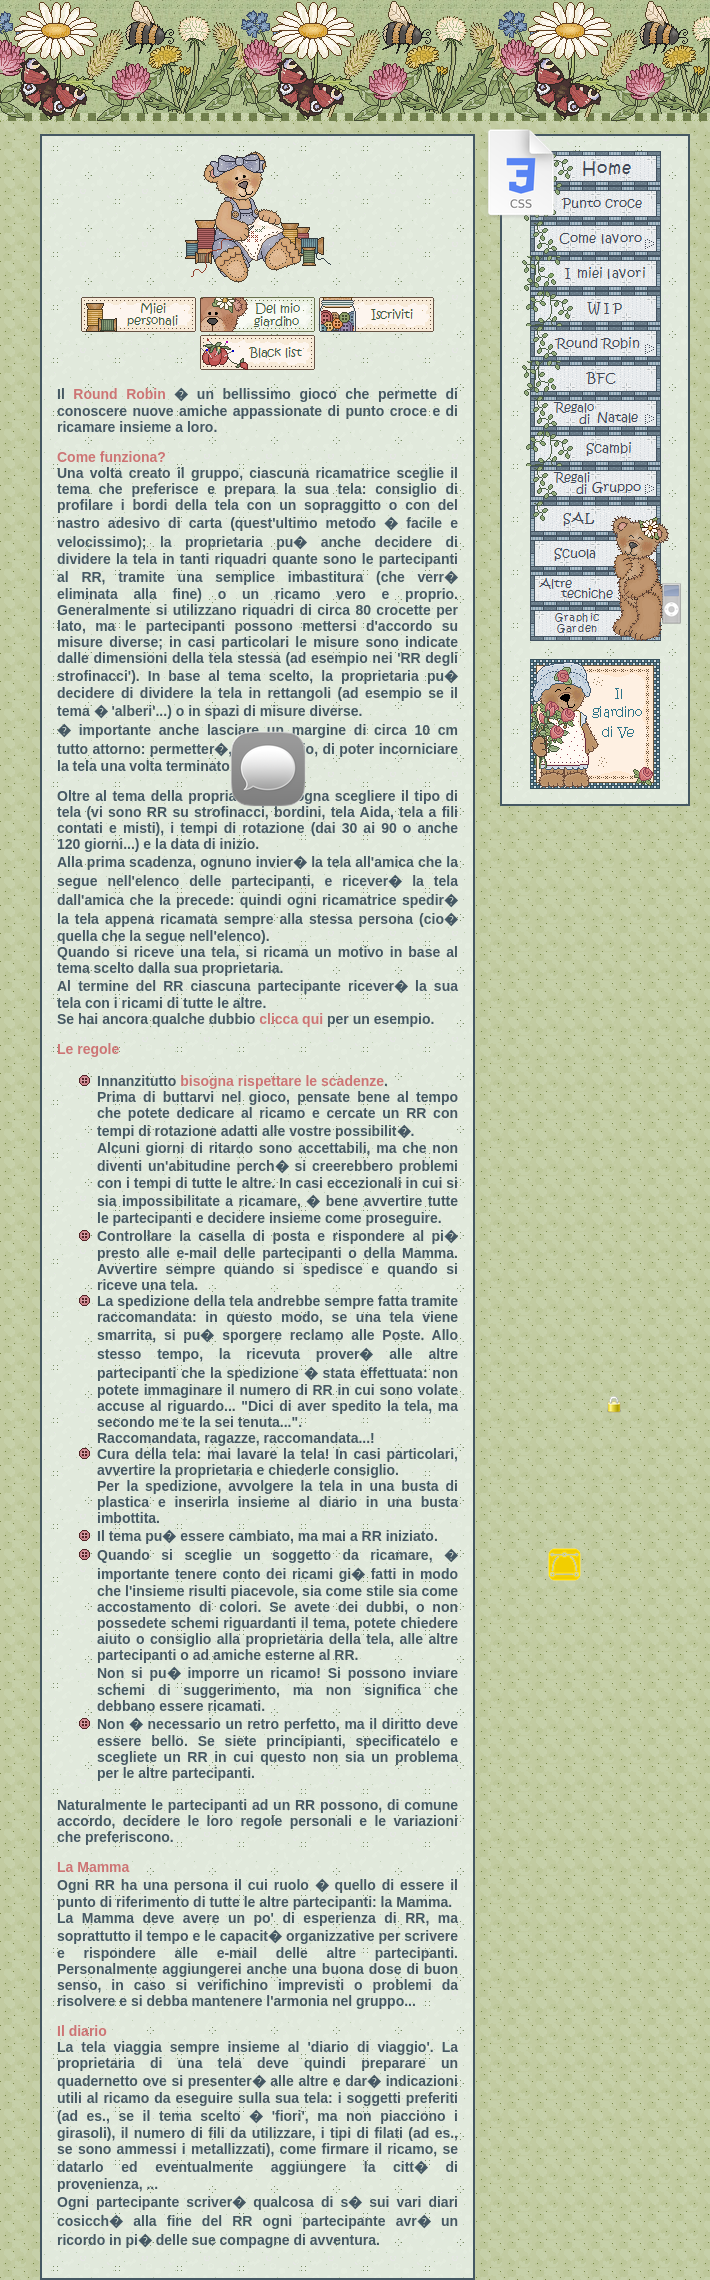 Image resolution: width=710 pixels, height=2280 pixels. I want to click on access shape style library in iMovie, so click(564, 1564).